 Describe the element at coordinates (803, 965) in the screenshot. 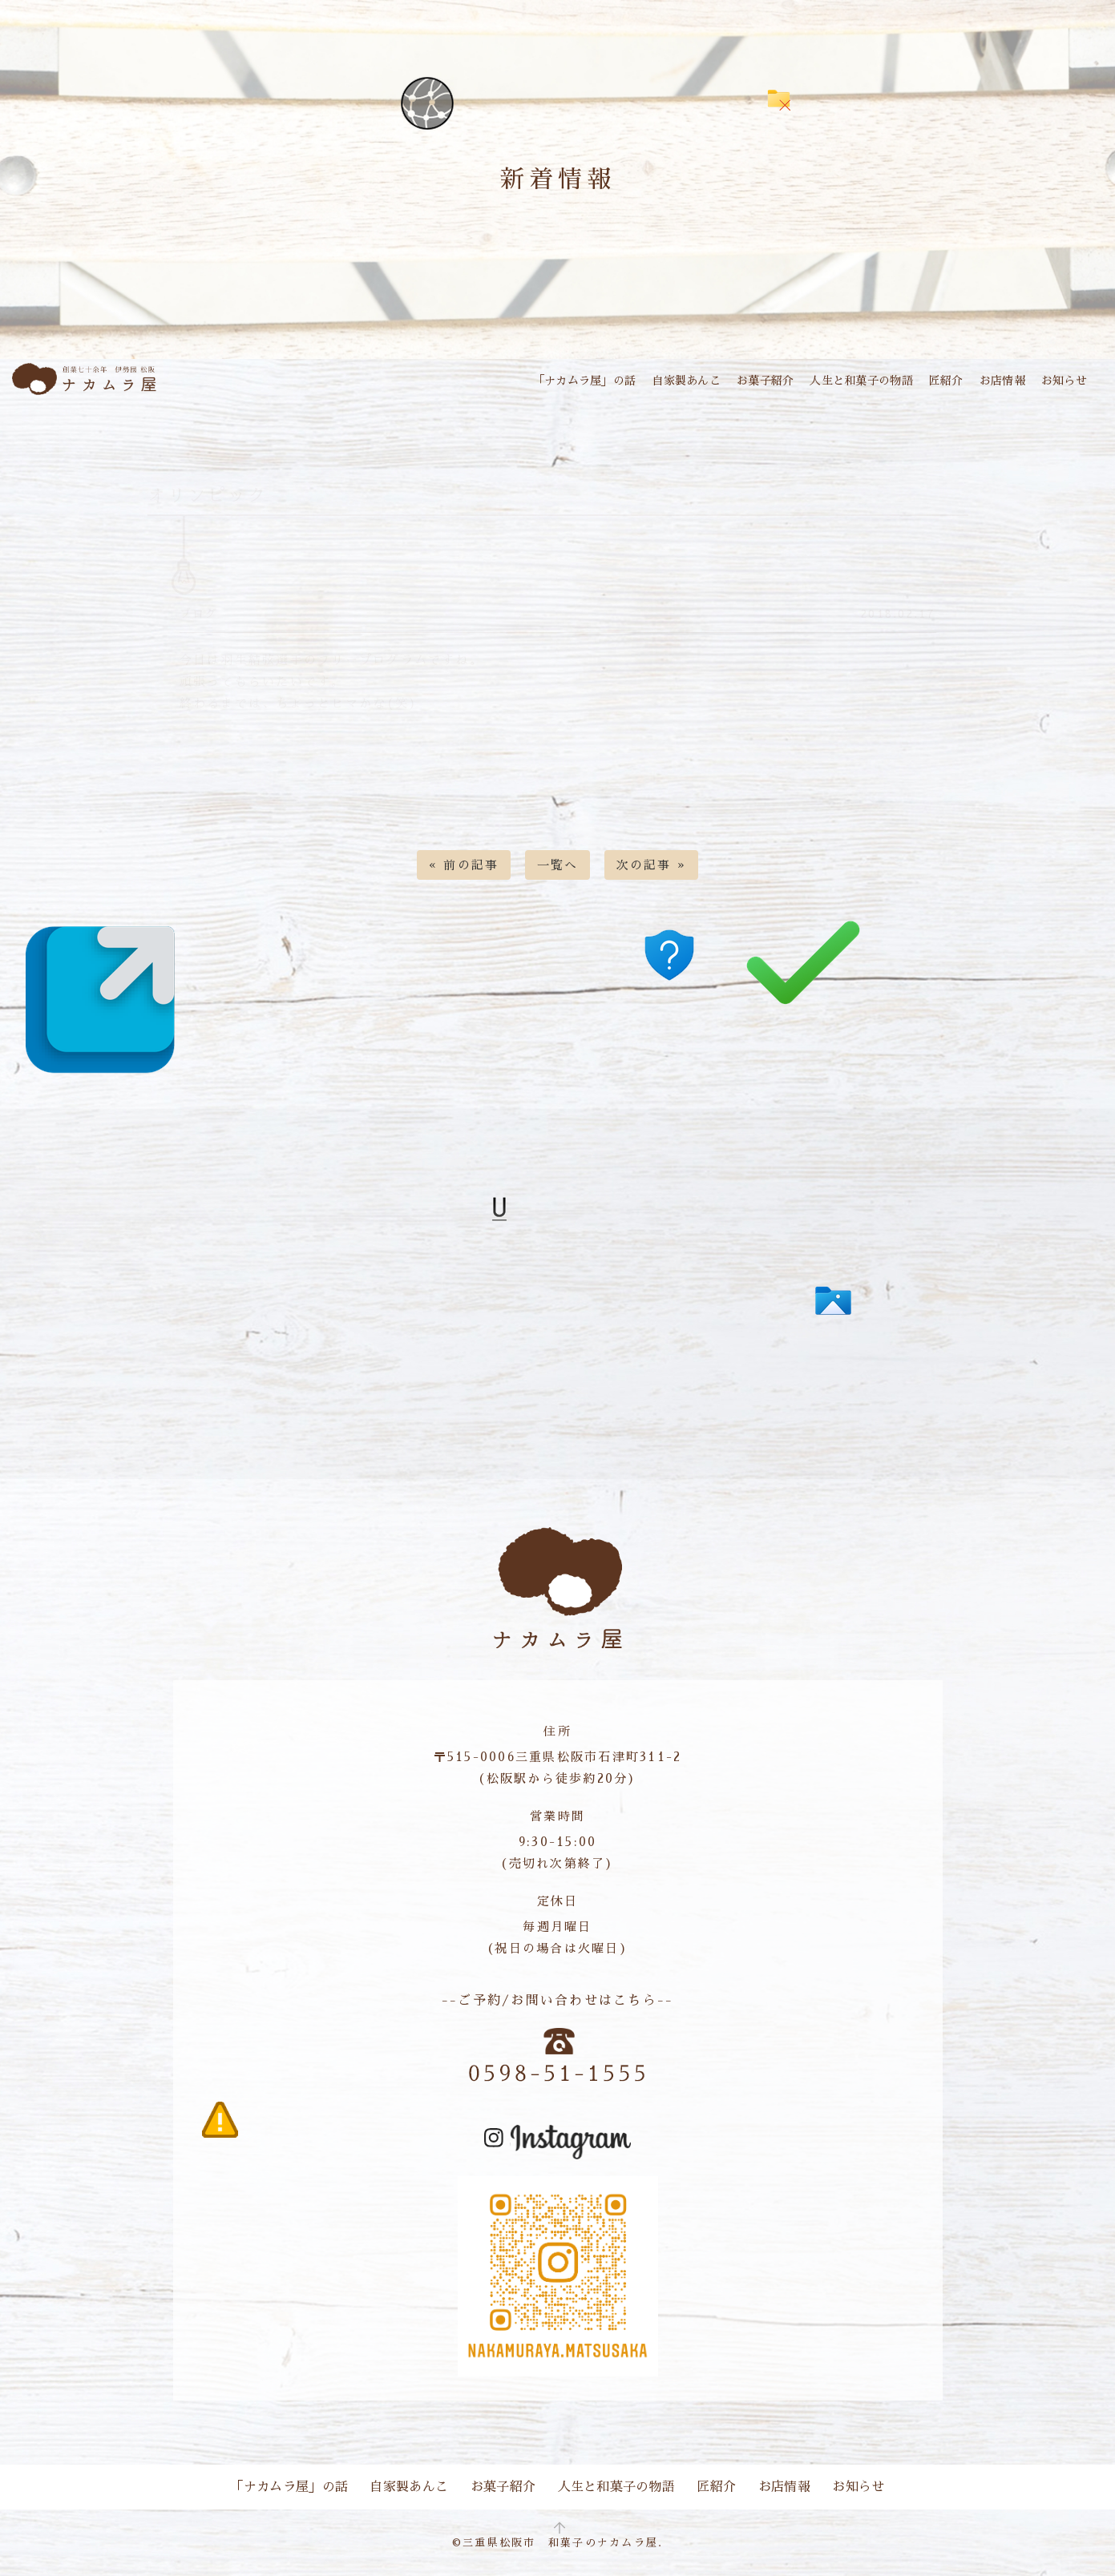

I see `indicates task or action completed successfully` at that location.